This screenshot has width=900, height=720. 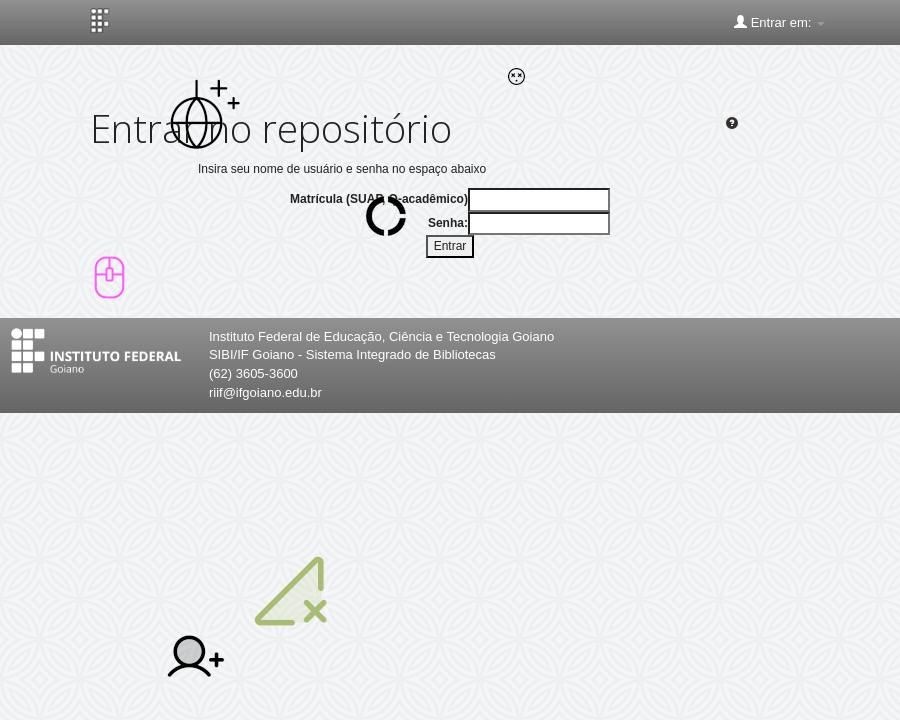 I want to click on middle mouse button click action, so click(x=109, y=277).